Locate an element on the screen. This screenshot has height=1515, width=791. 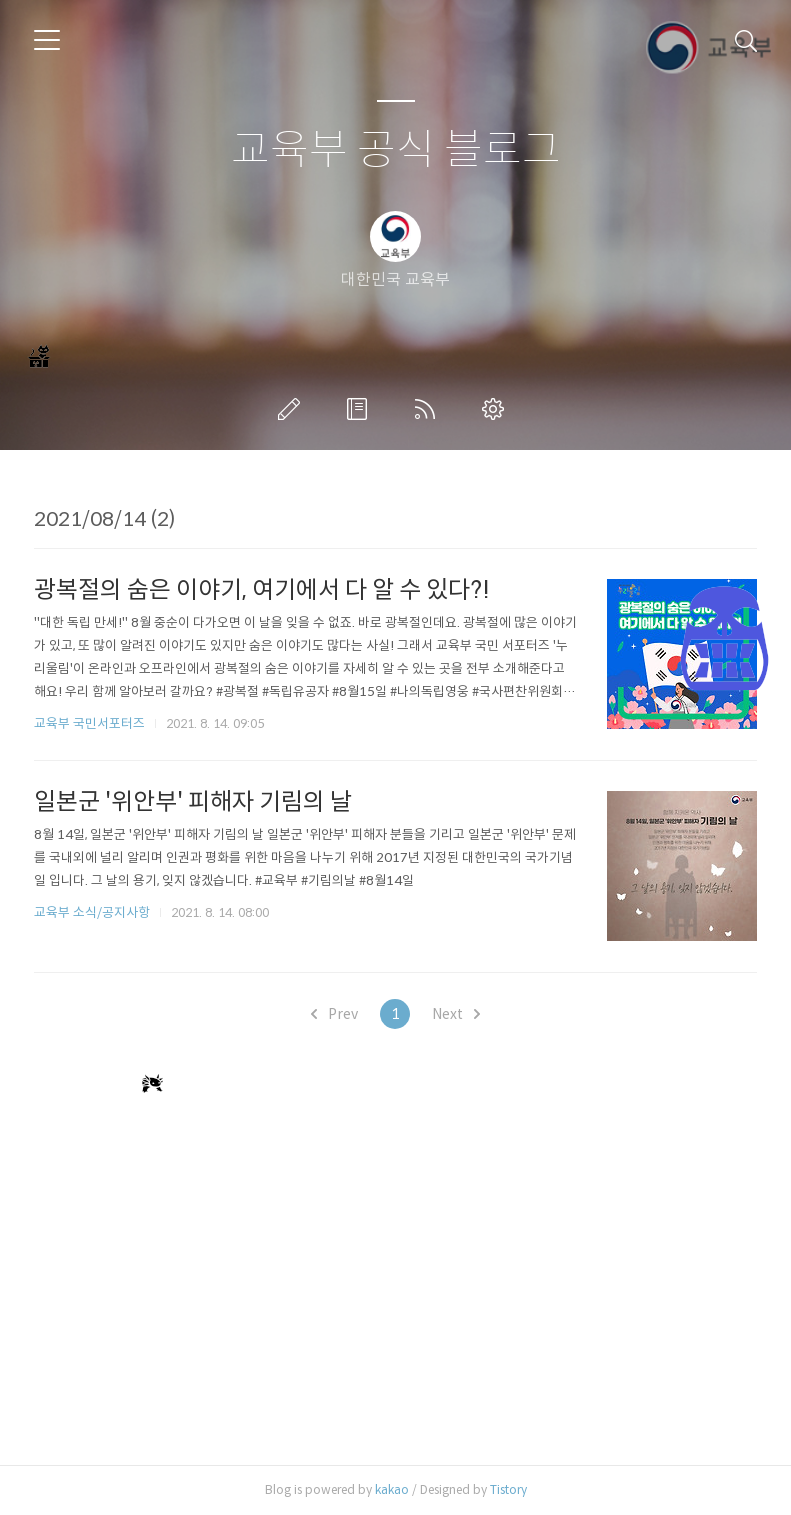
indicates a quantum state where the outcome is alive/positive is located at coordinates (39, 356).